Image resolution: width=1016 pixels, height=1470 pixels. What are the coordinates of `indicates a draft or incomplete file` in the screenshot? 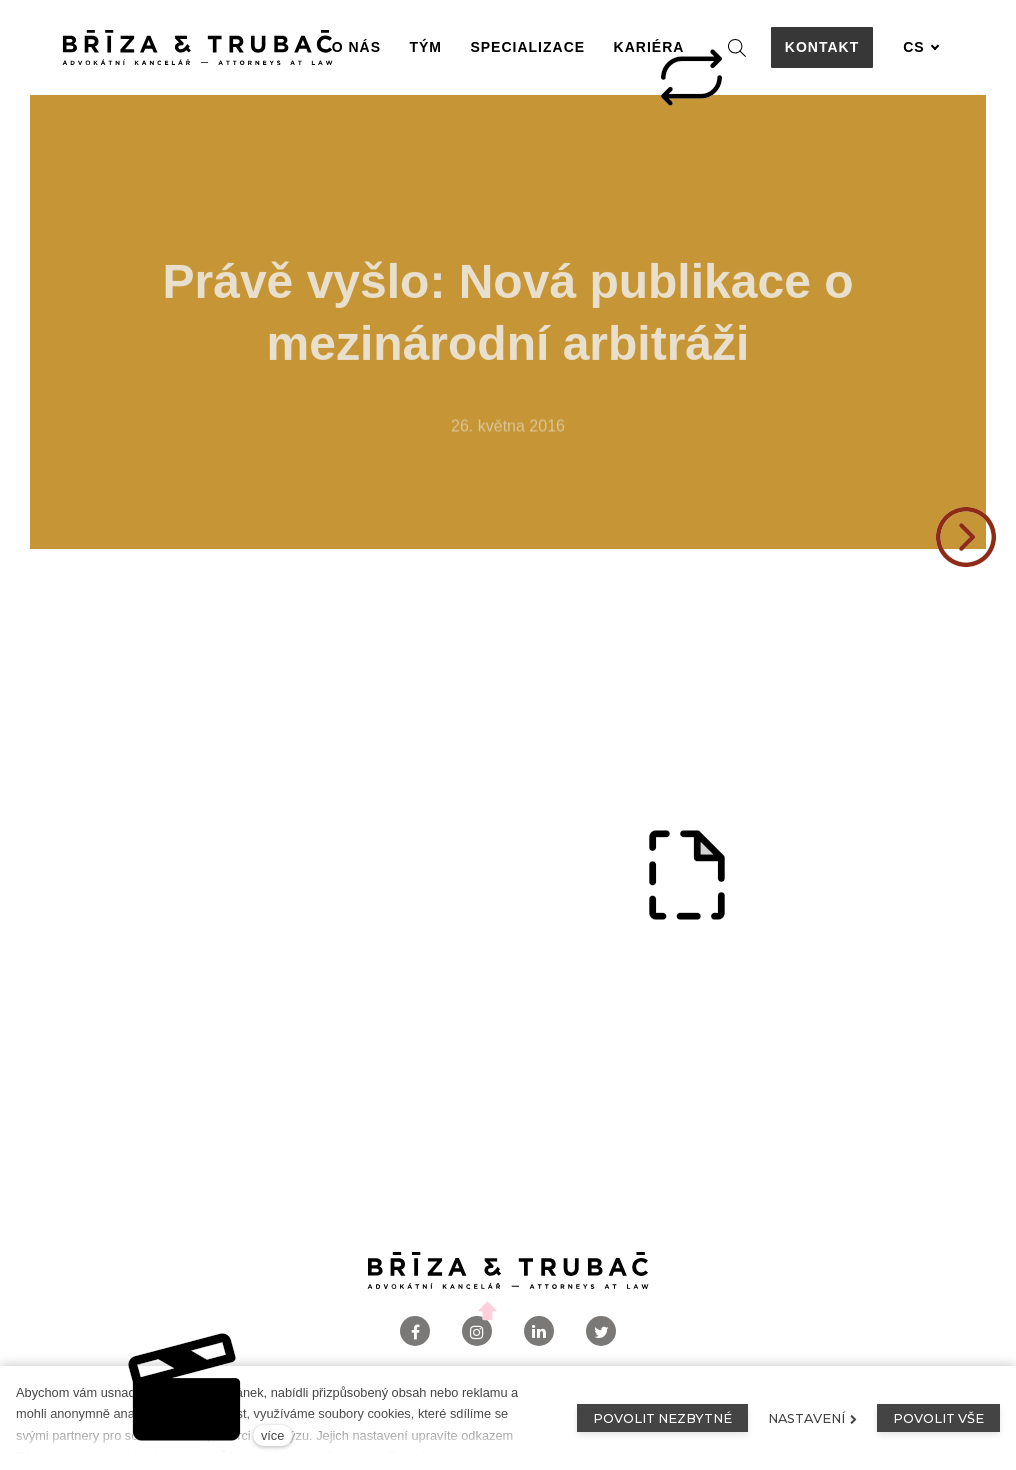 It's located at (687, 875).